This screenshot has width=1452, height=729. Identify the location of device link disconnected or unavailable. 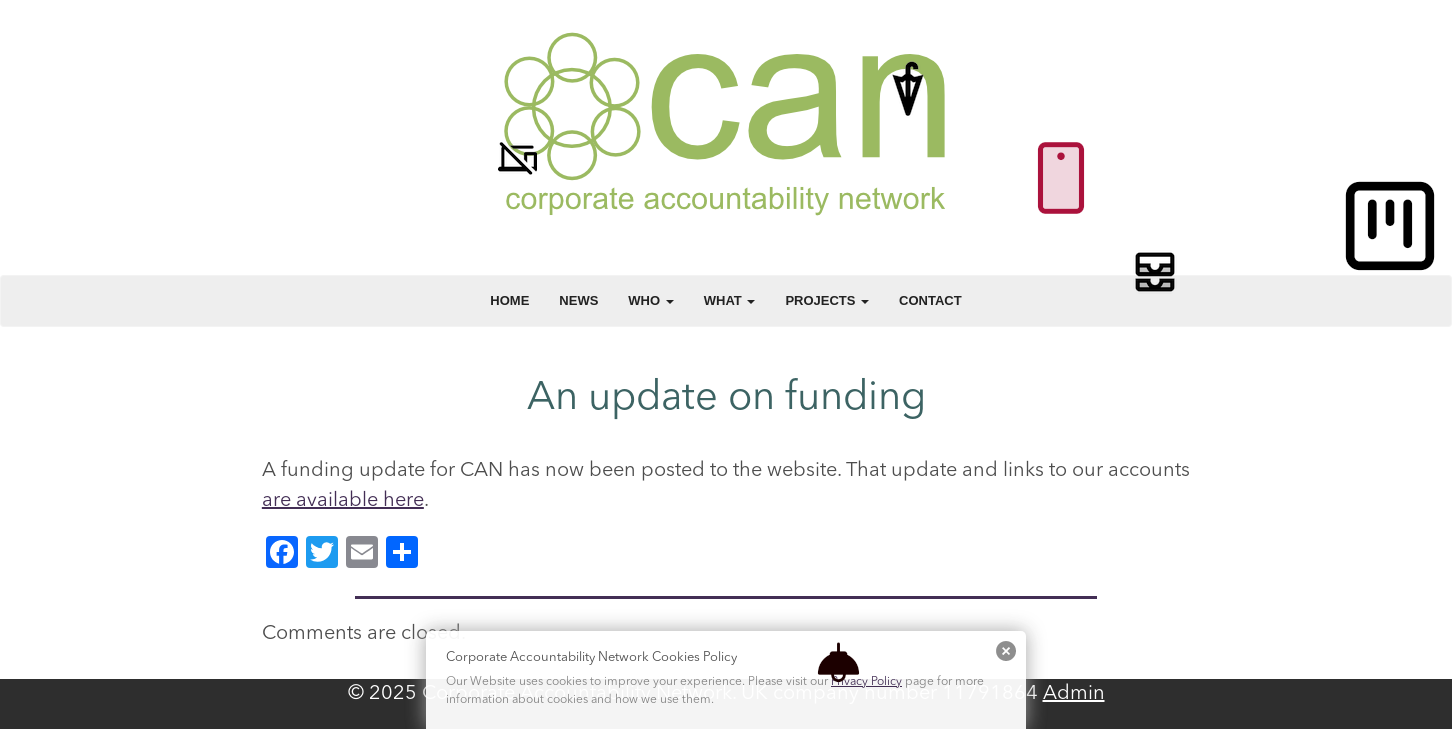
(517, 158).